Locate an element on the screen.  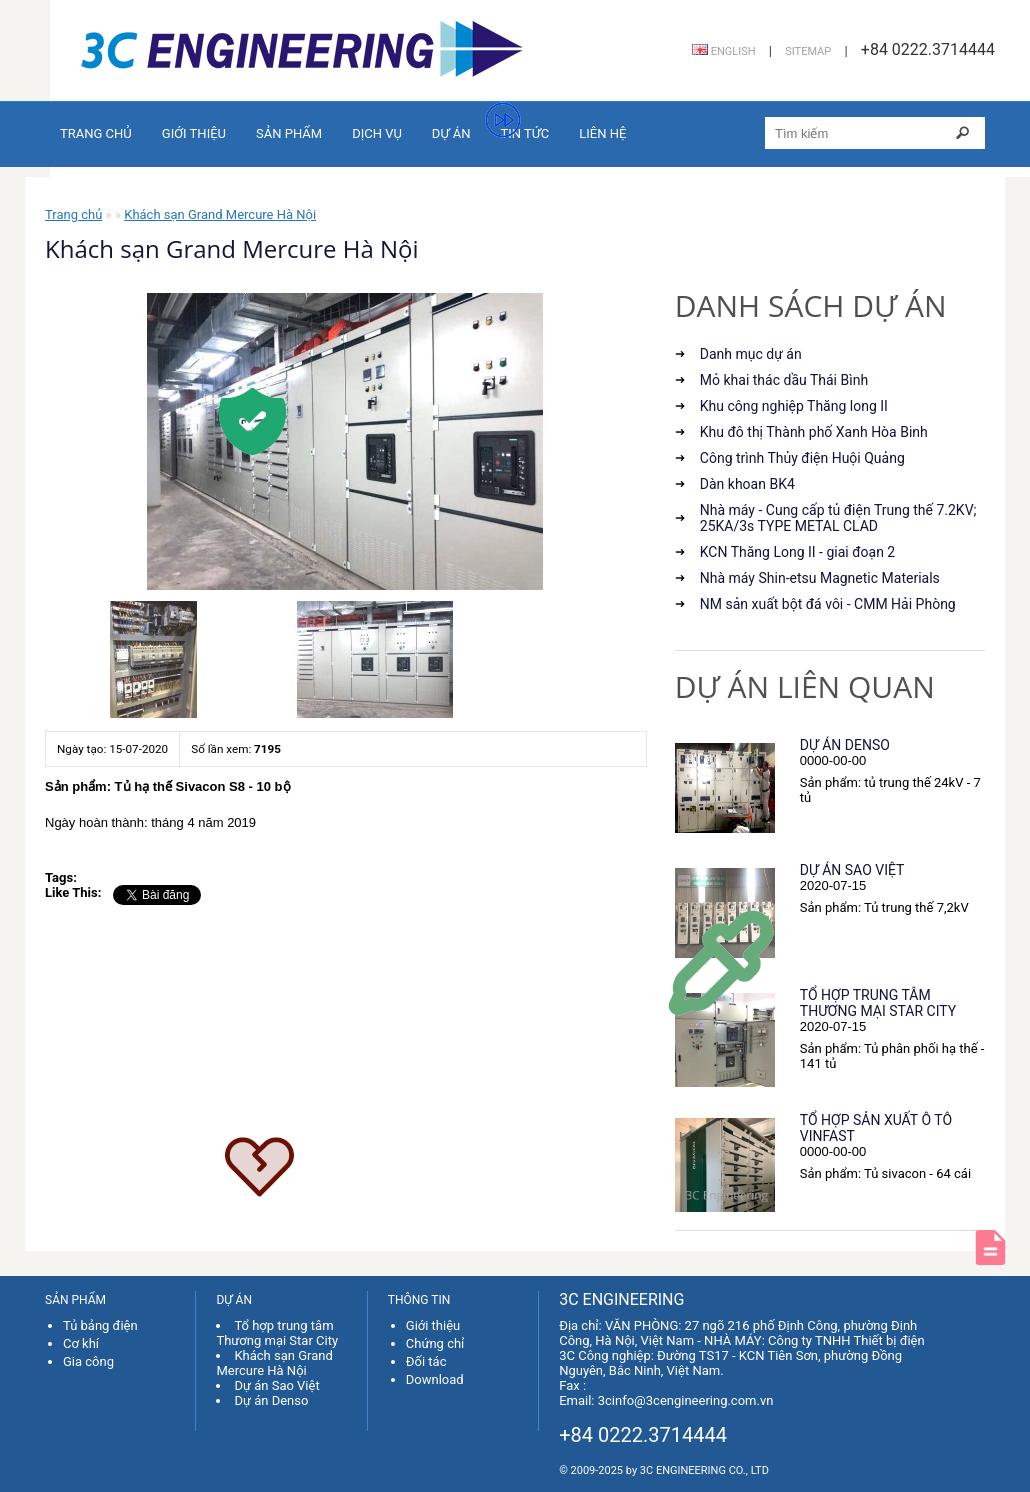
pick a color from the canvas is located at coordinates (721, 963).